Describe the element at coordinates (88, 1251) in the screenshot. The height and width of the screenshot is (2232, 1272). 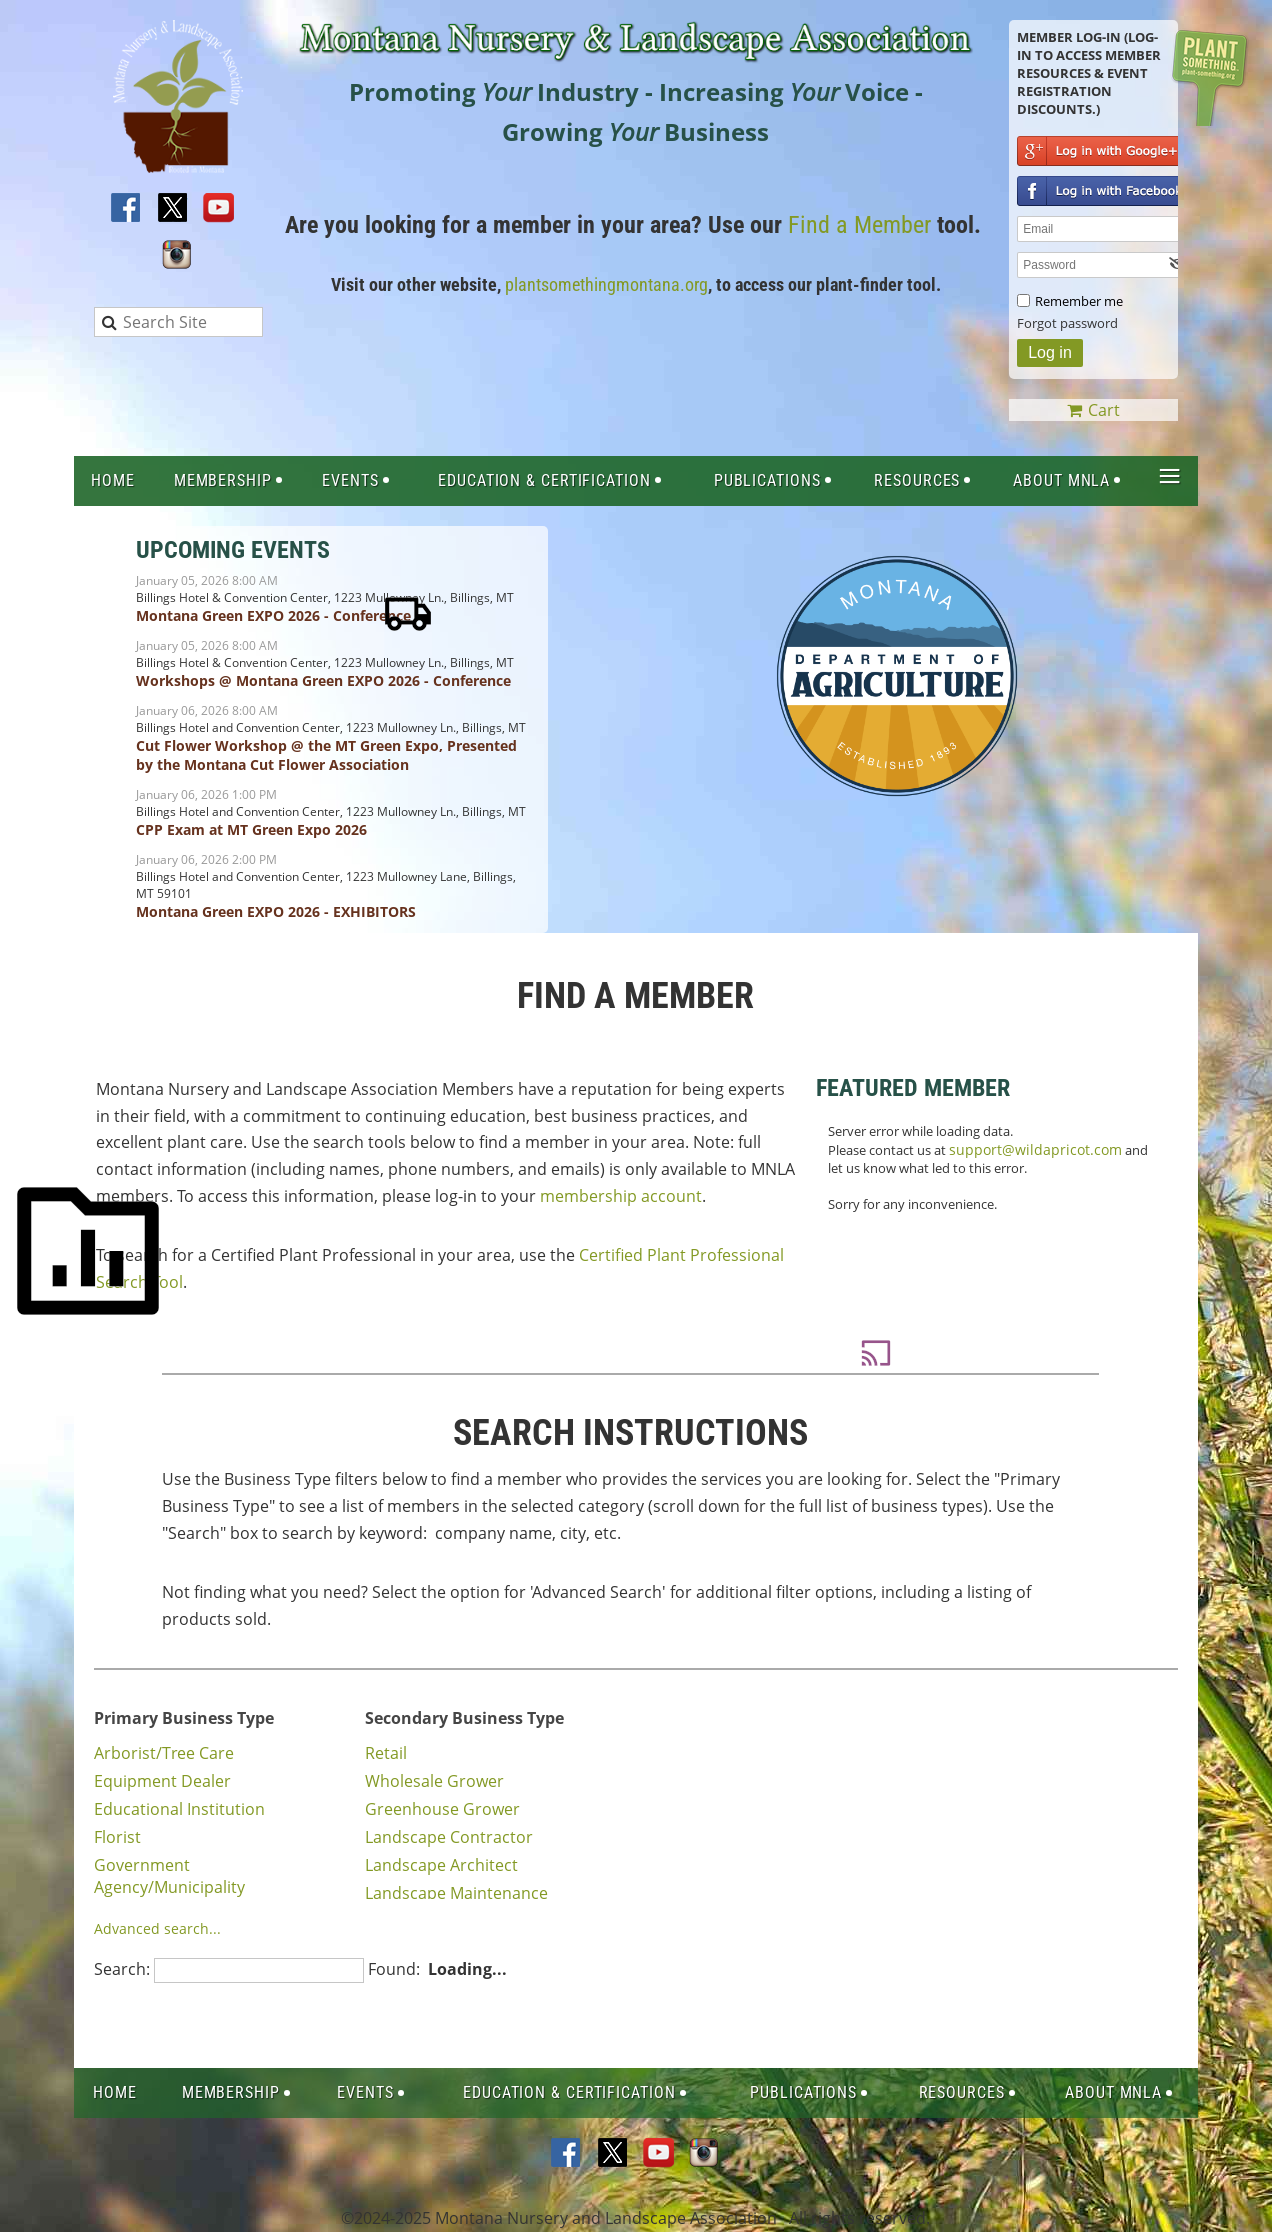
I see `open analytics or reports folder` at that location.